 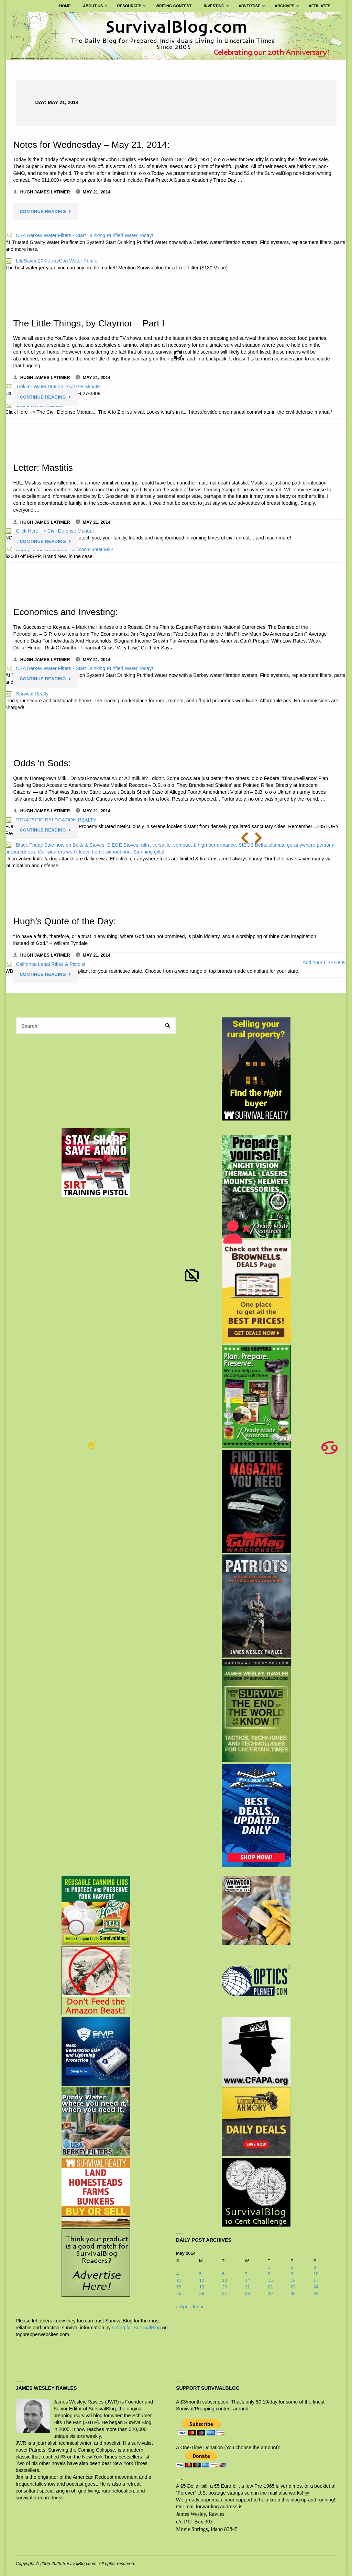 What do you see at coordinates (91, 1446) in the screenshot?
I see `indicates nervous or awkward reaction` at bounding box center [91, 1446].